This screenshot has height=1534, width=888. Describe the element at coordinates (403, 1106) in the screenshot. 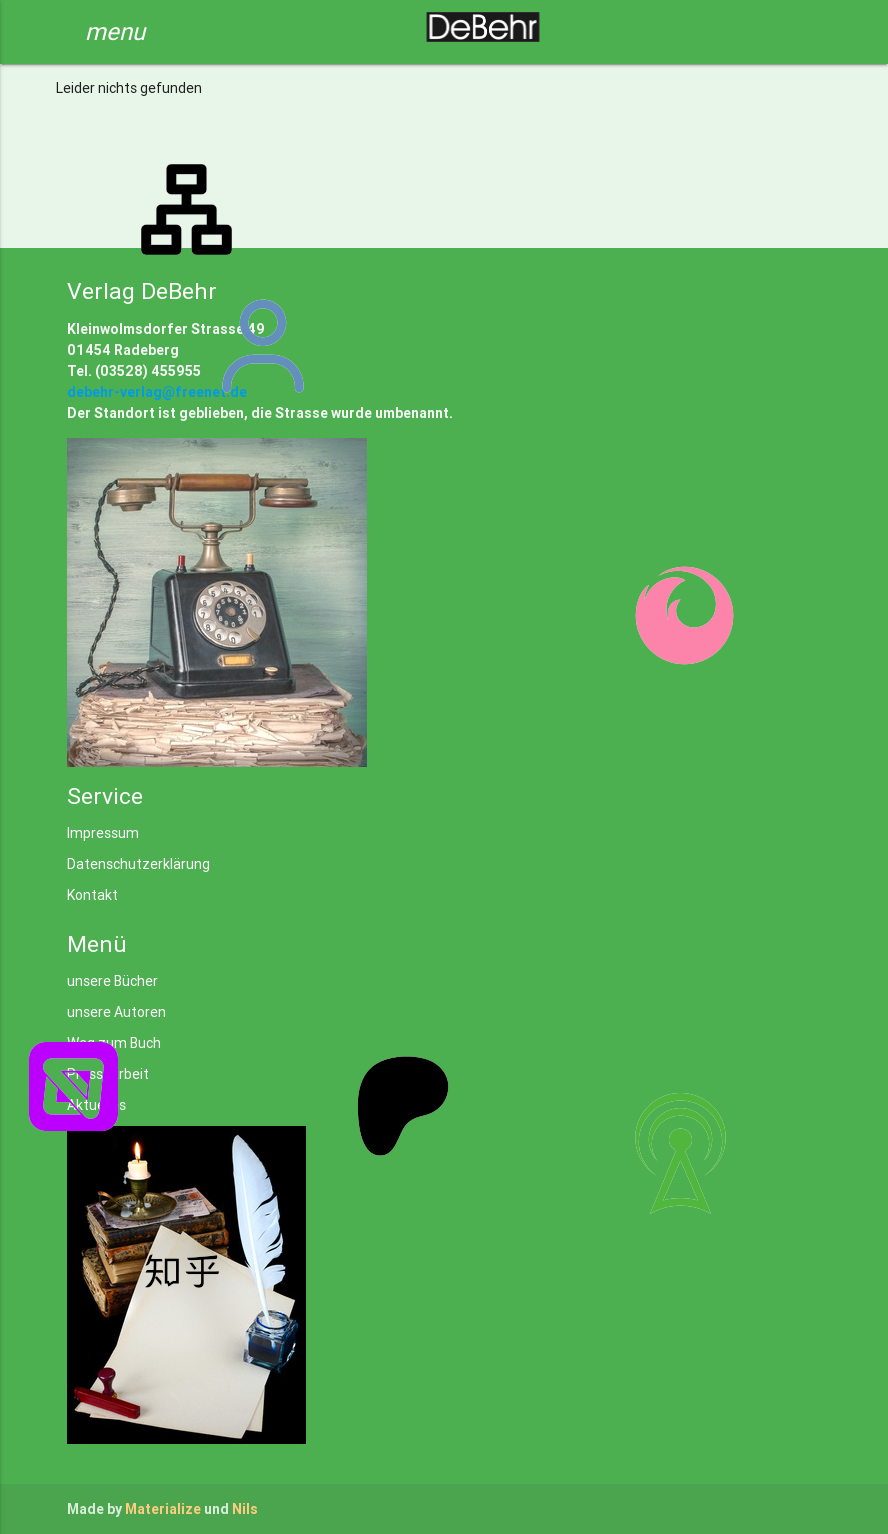

I see `link to patreon profile` at that location.